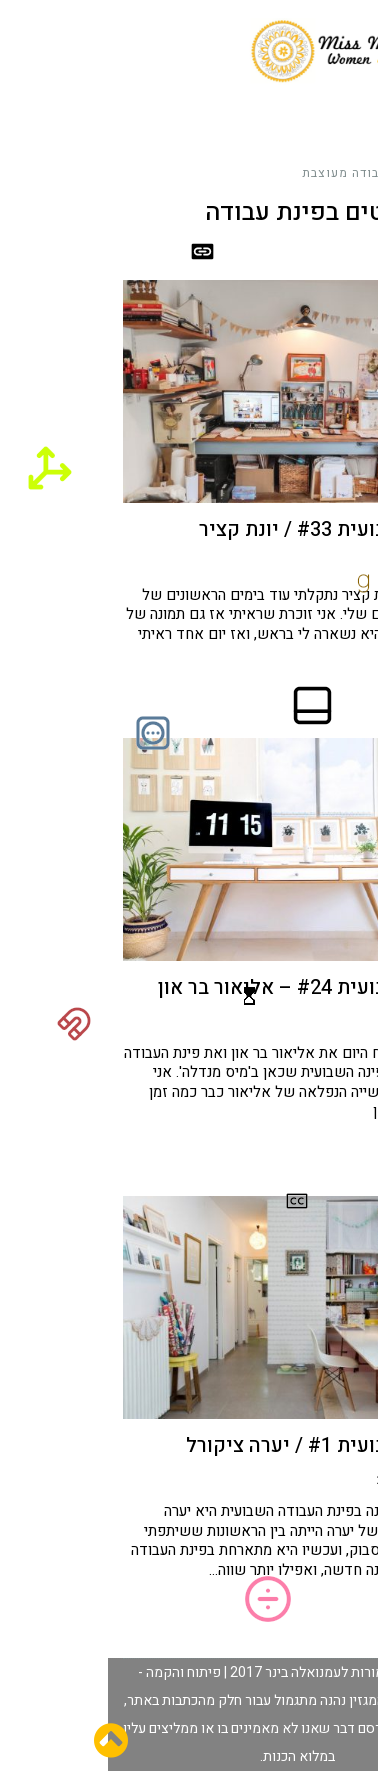 This screenshot has height=1771, width=378. Describe the element at coordinates (202, 251) in the screenshot. I see `copy or share a link` at that location.